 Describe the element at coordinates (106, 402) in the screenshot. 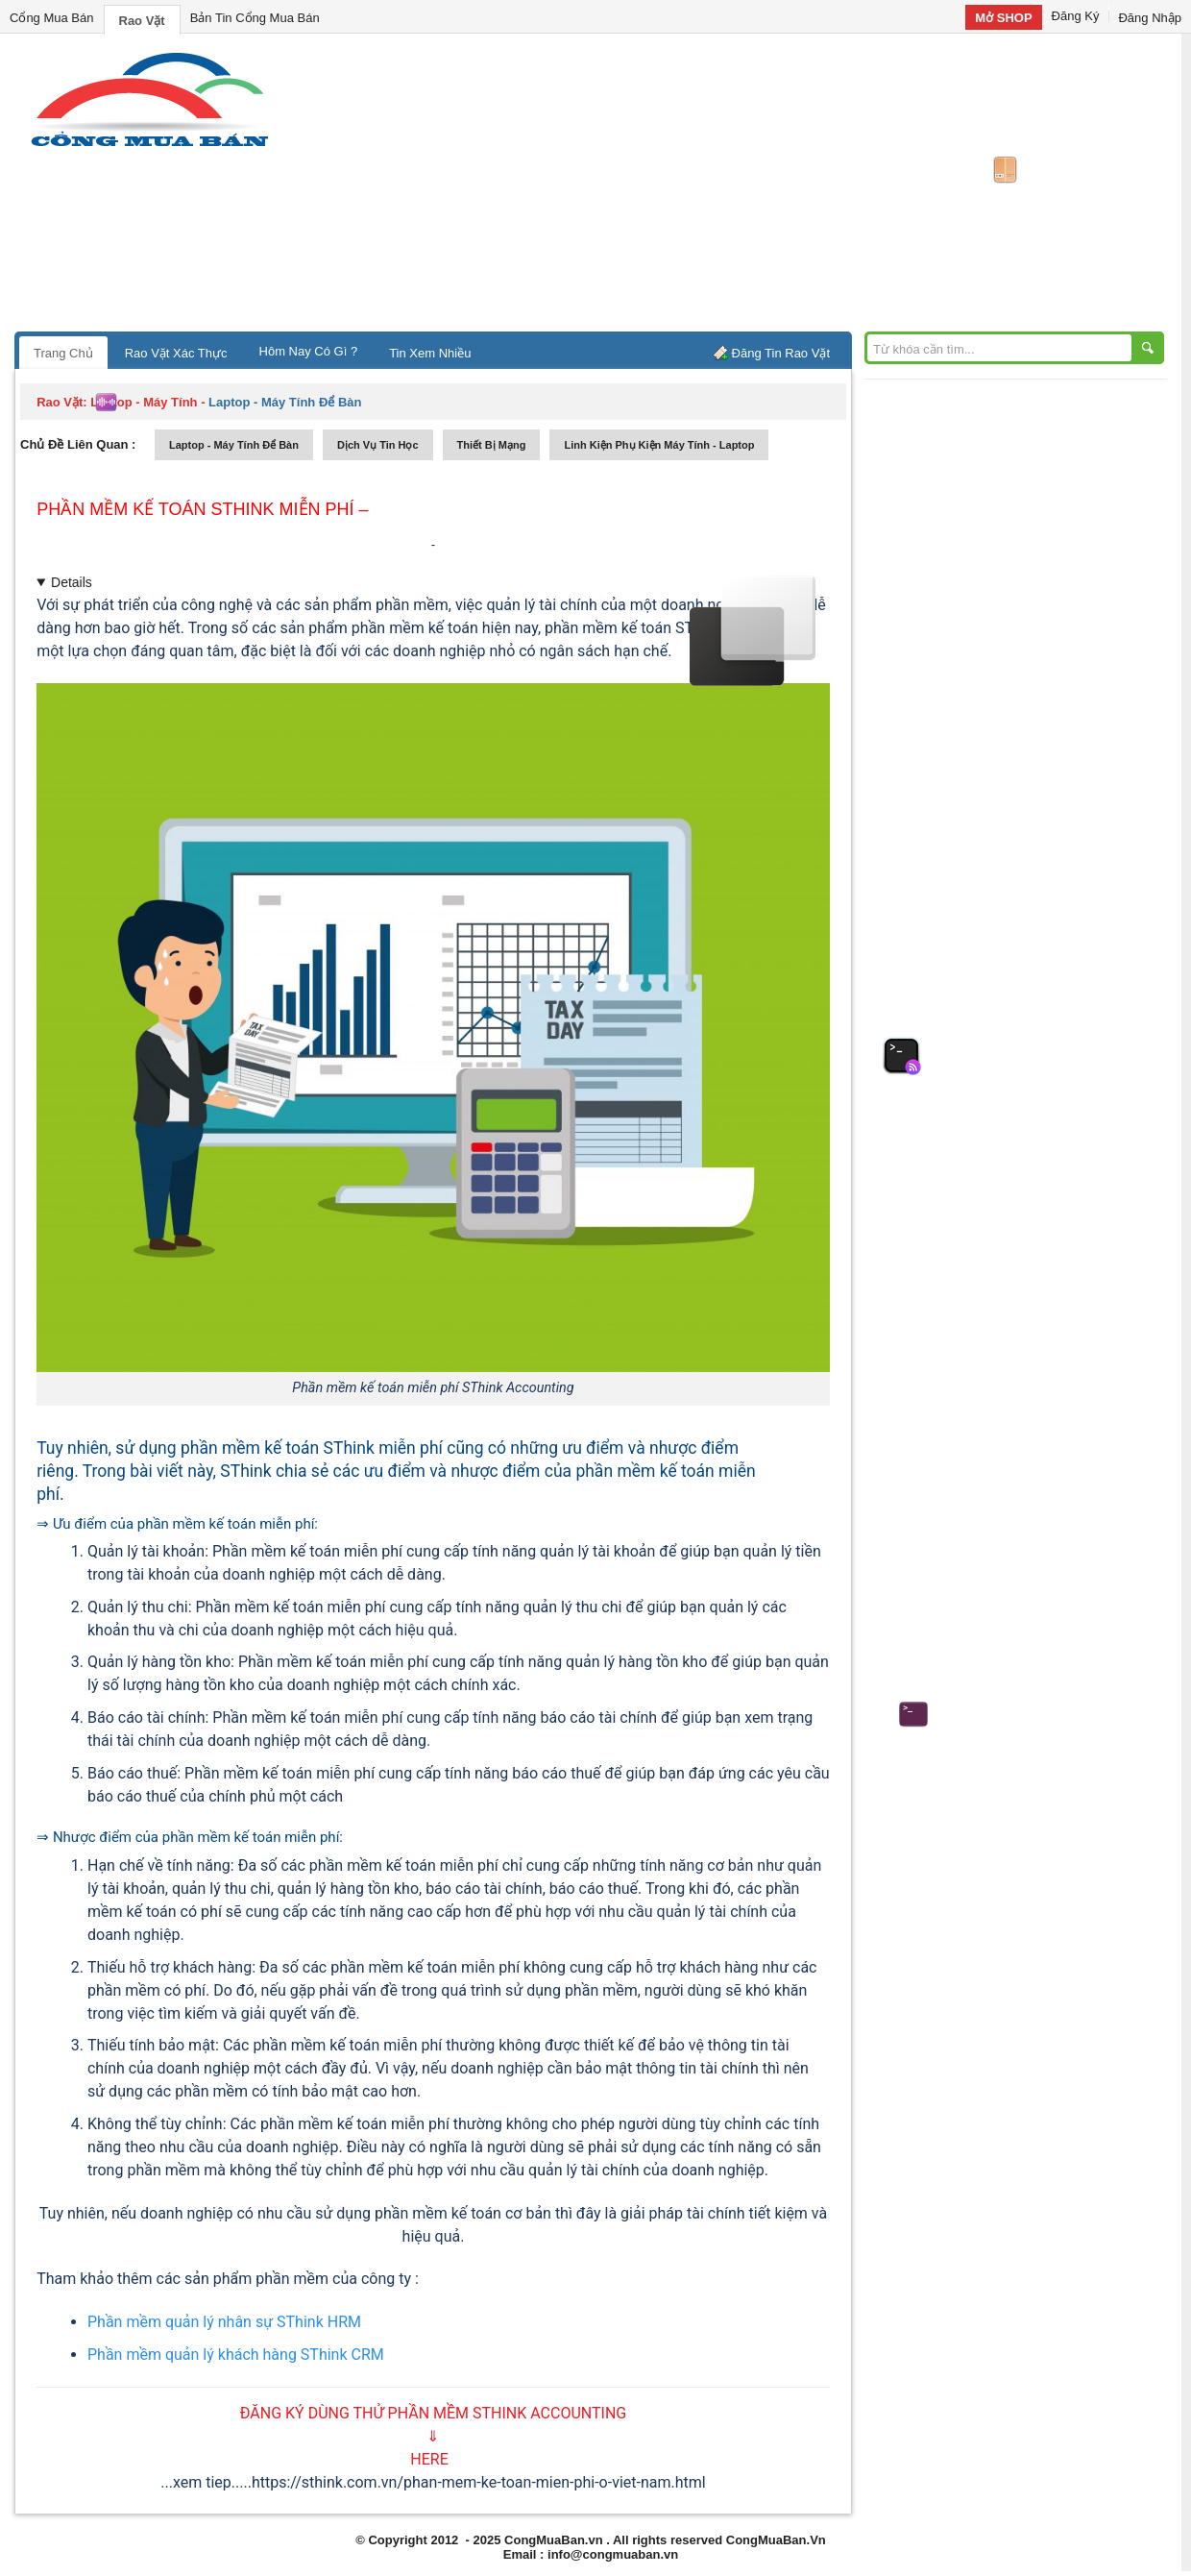

I see `open the audio recorder app` at that location.